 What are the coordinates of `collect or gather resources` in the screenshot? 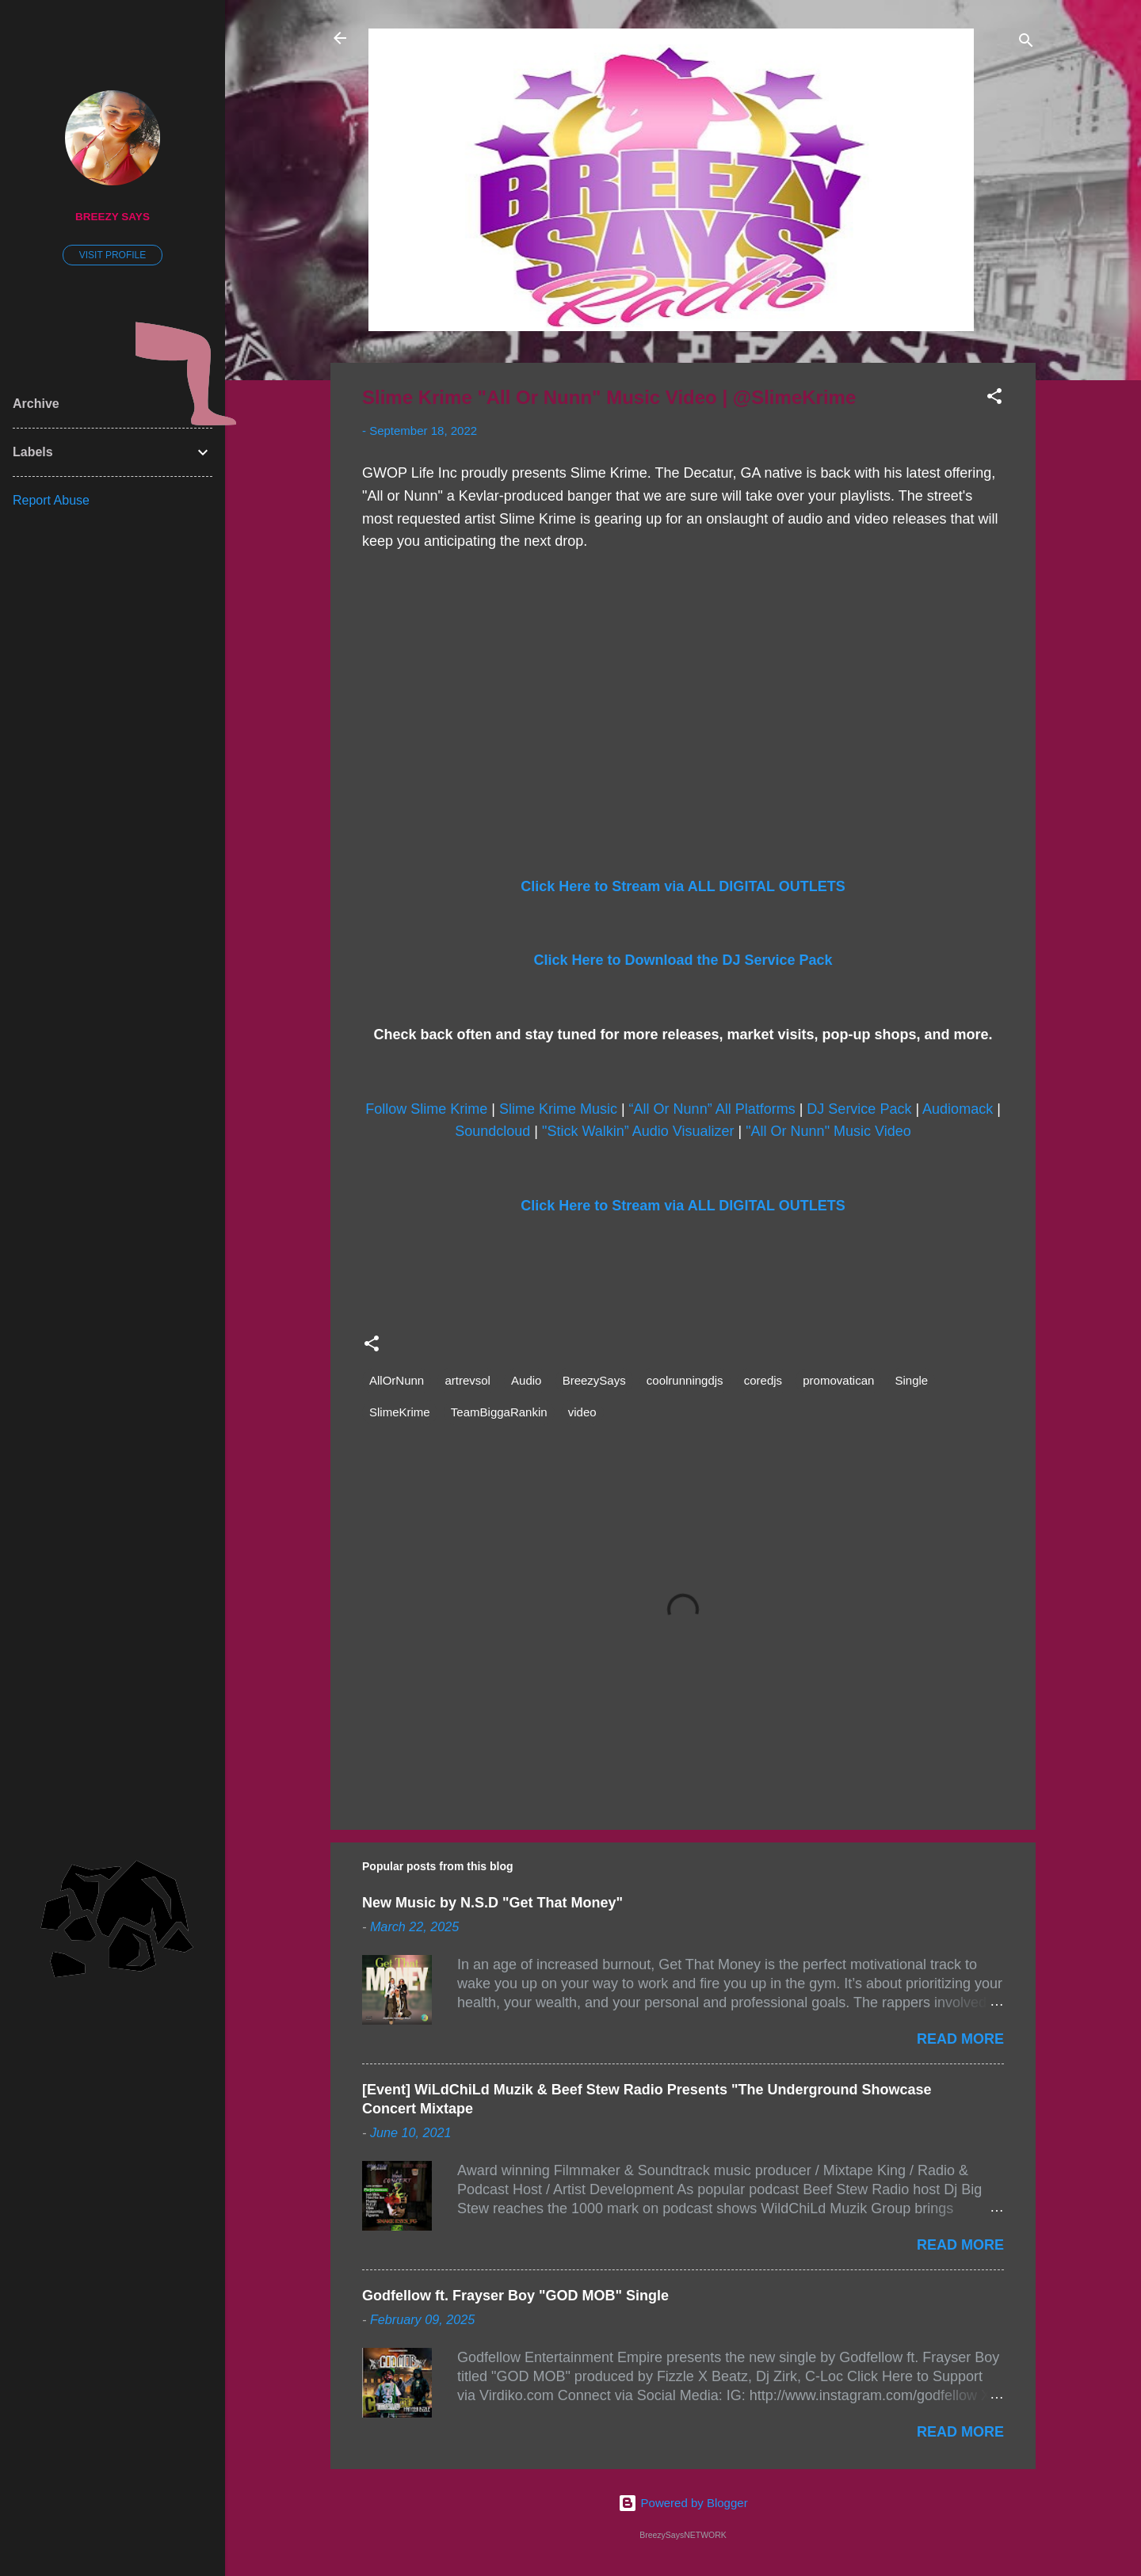 It's located at (116, 1909).